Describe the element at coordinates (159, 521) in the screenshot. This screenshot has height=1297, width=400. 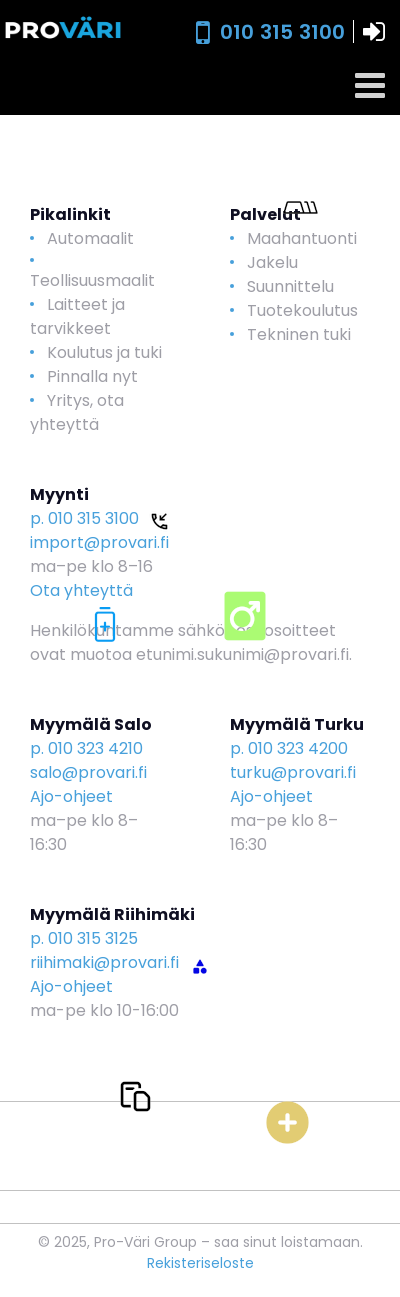
I see `indicates an incoming call or callback request` at that location.